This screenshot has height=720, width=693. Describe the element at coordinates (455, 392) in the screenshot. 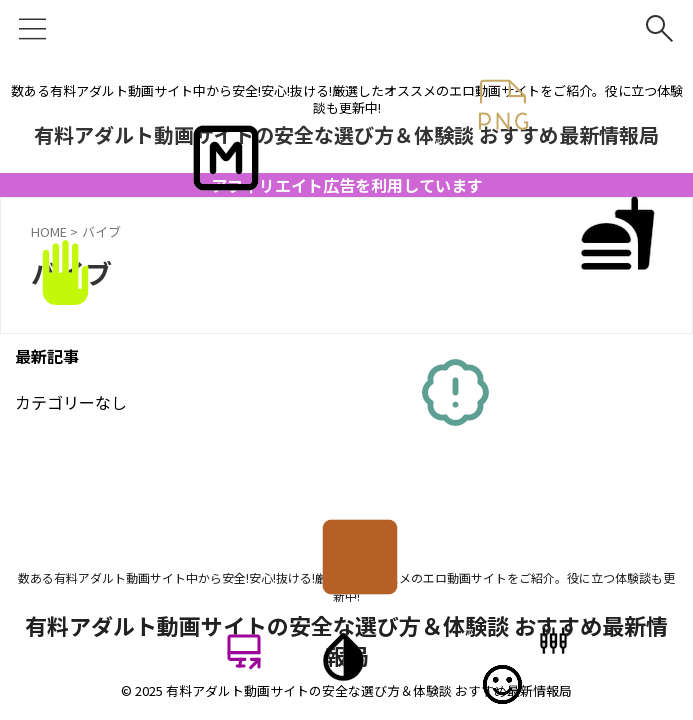

I see `indicates an alert or warning notification` at that location.